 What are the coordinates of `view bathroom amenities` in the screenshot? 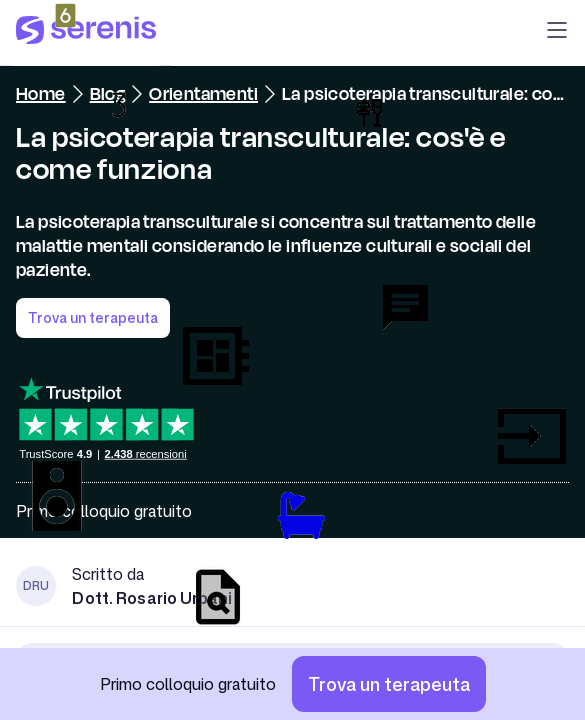 It's located at (301, 515).